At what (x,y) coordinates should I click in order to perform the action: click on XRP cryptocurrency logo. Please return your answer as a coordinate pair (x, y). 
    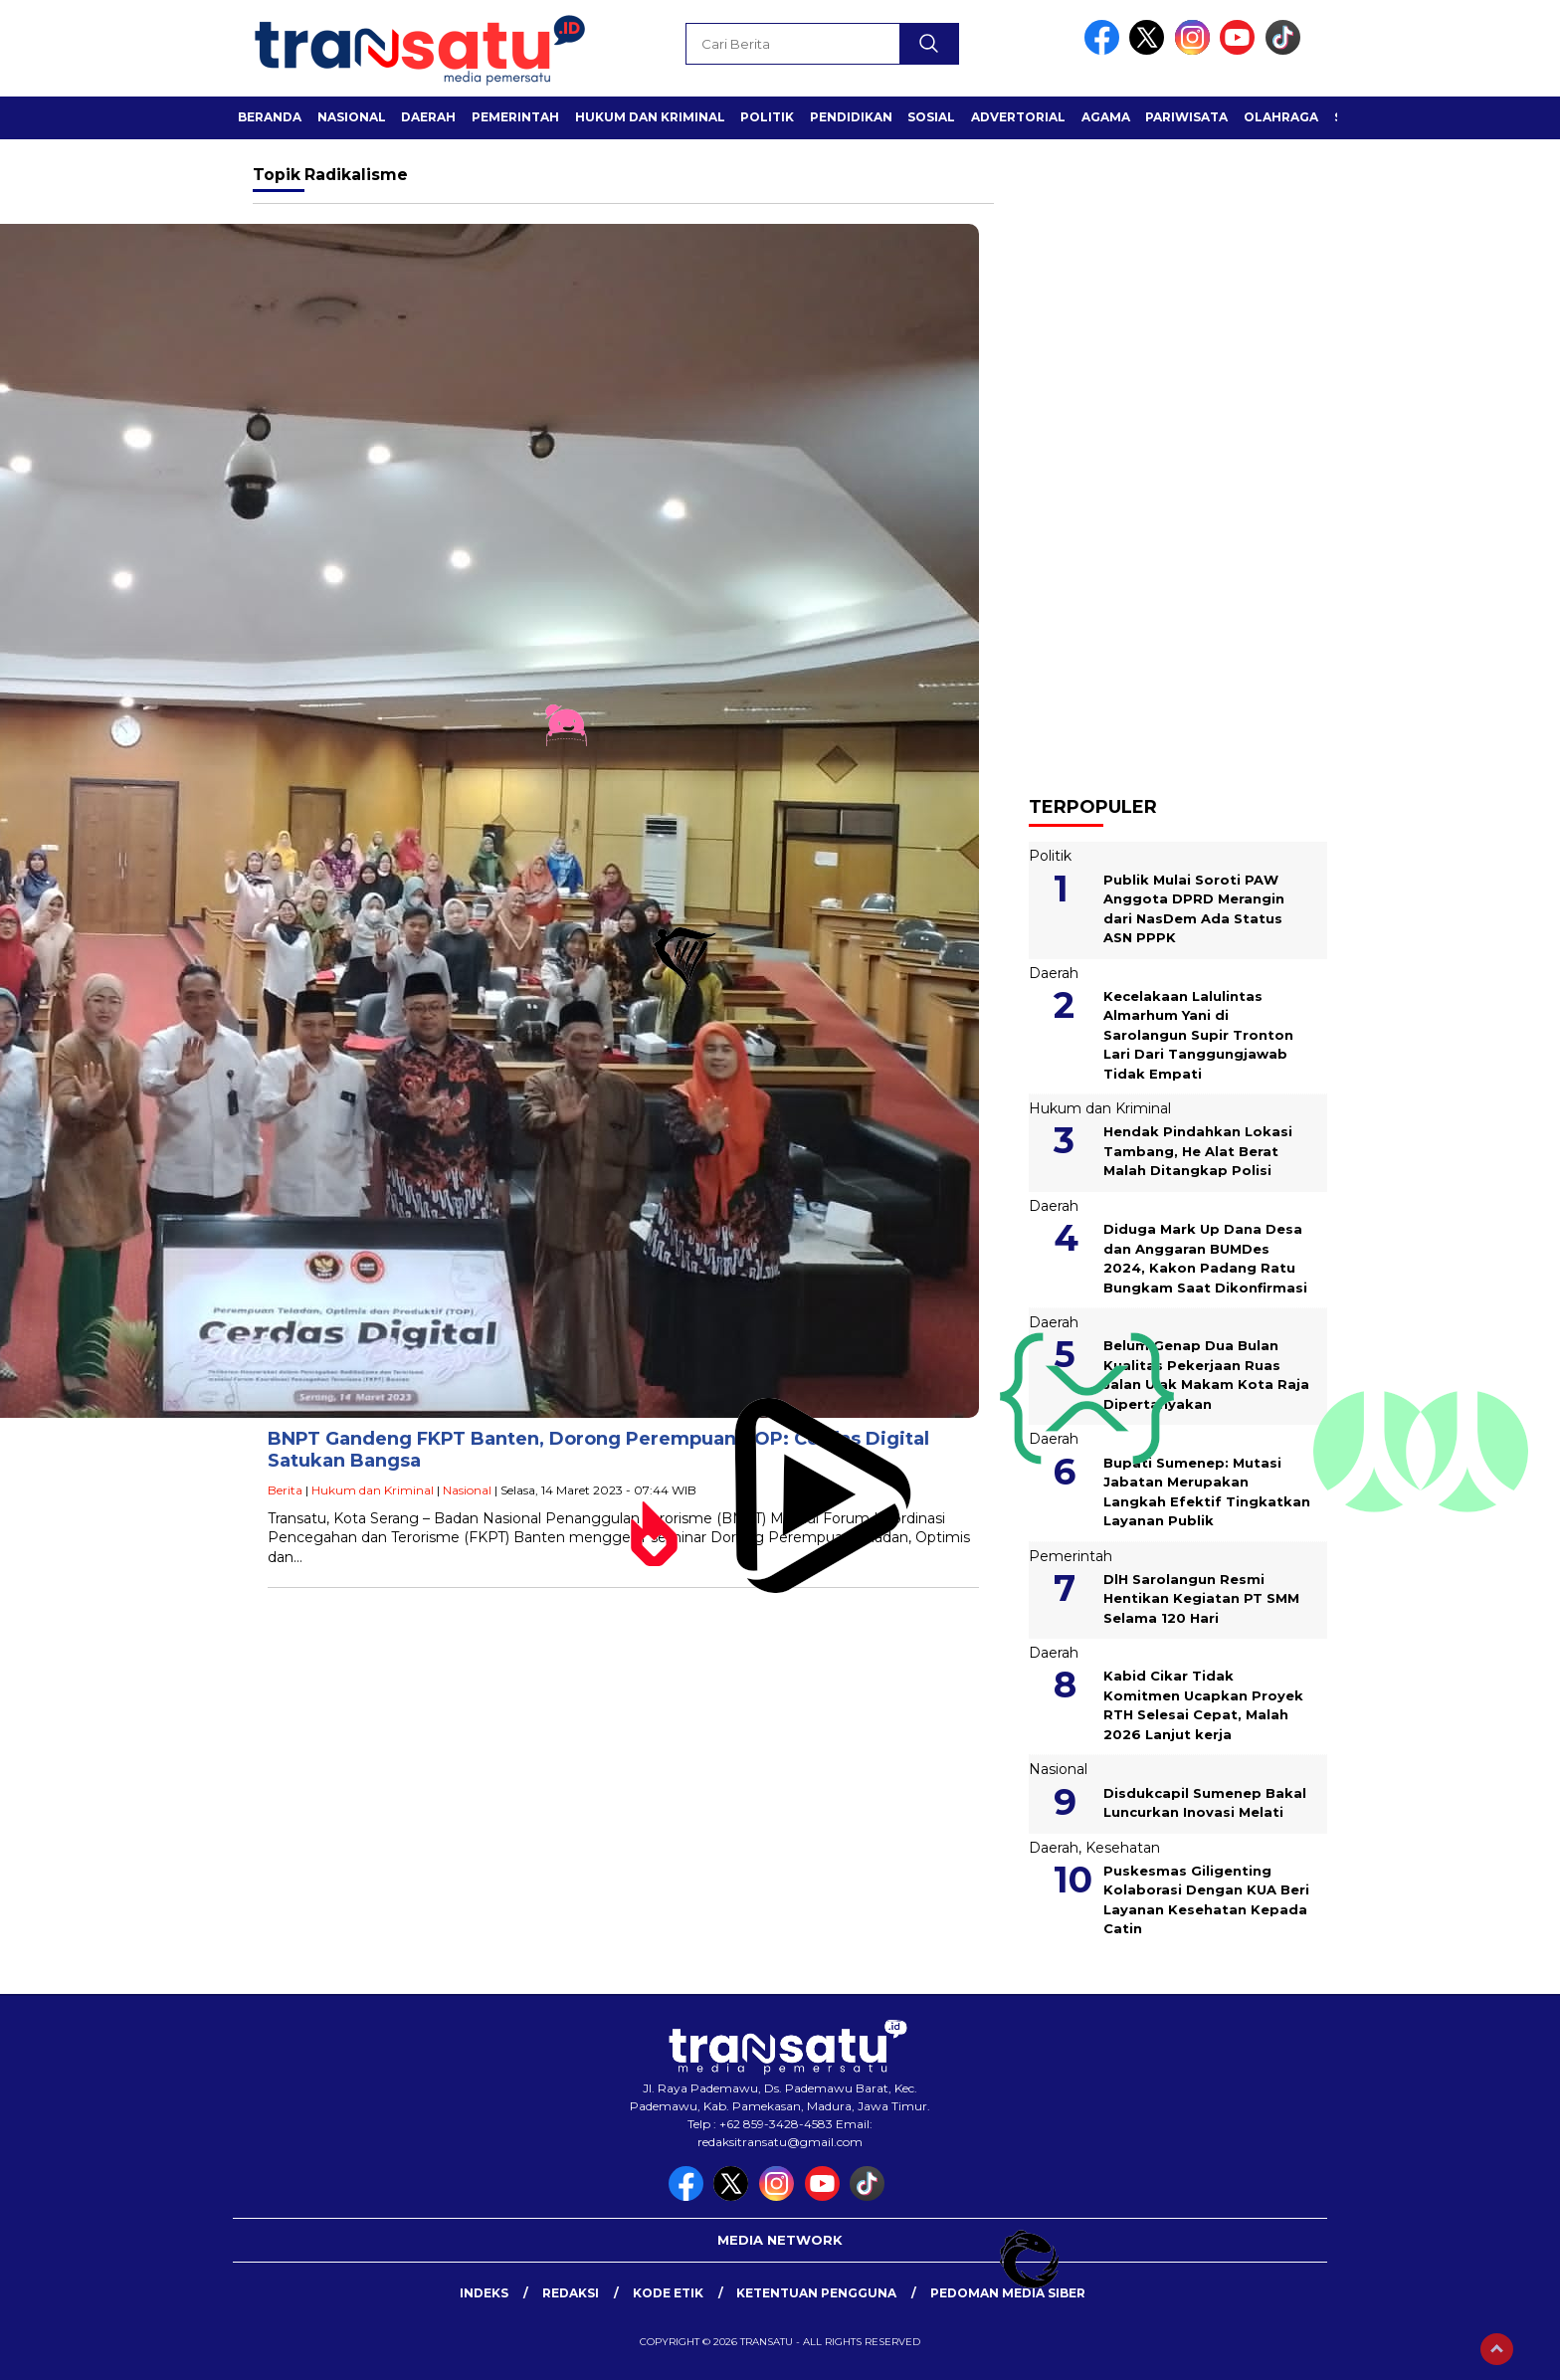
    Looking at the image, I should click on (1086, 1398).